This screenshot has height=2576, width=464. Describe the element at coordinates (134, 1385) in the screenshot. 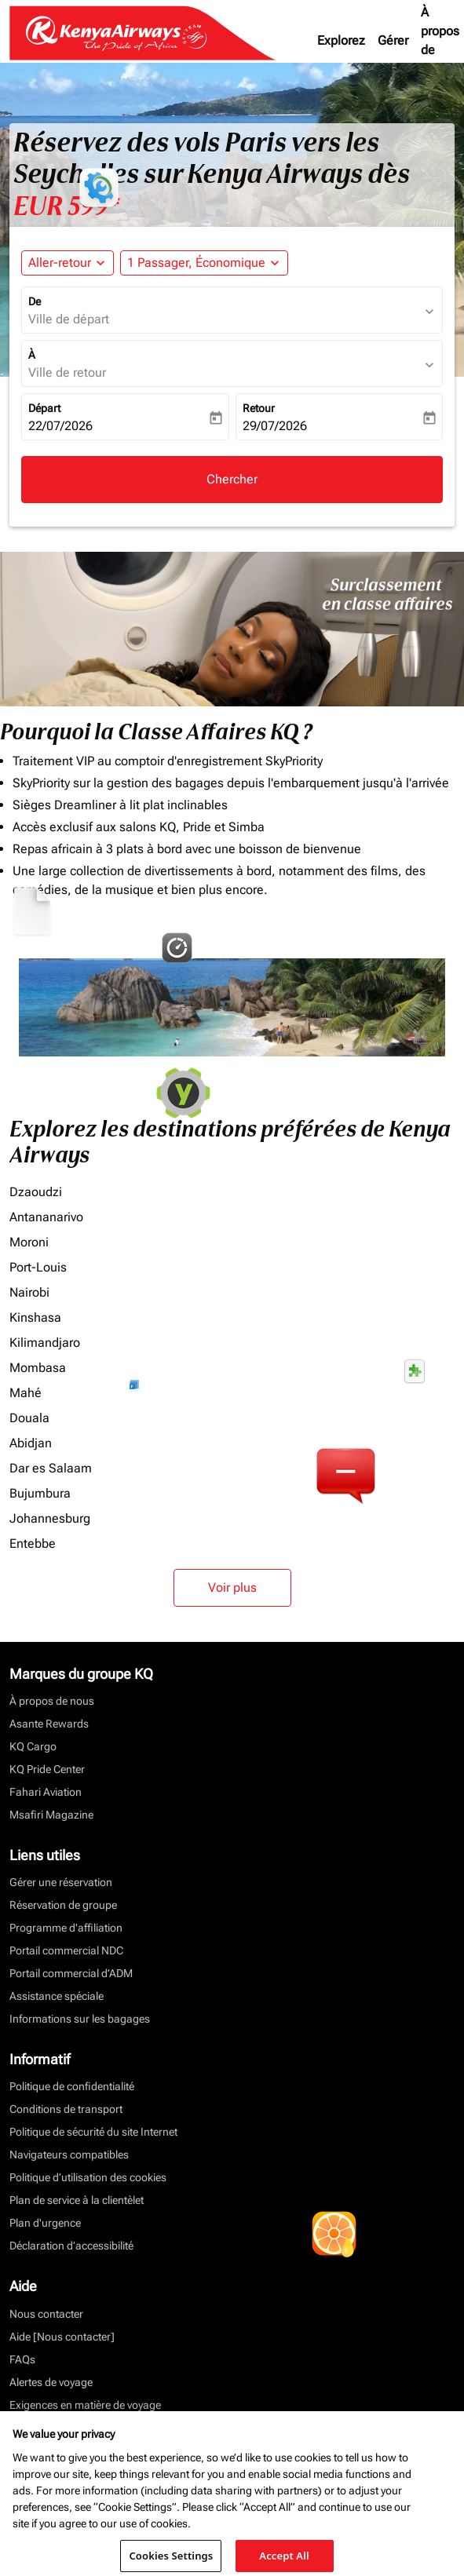

I see `open fluent reader app` at that location.